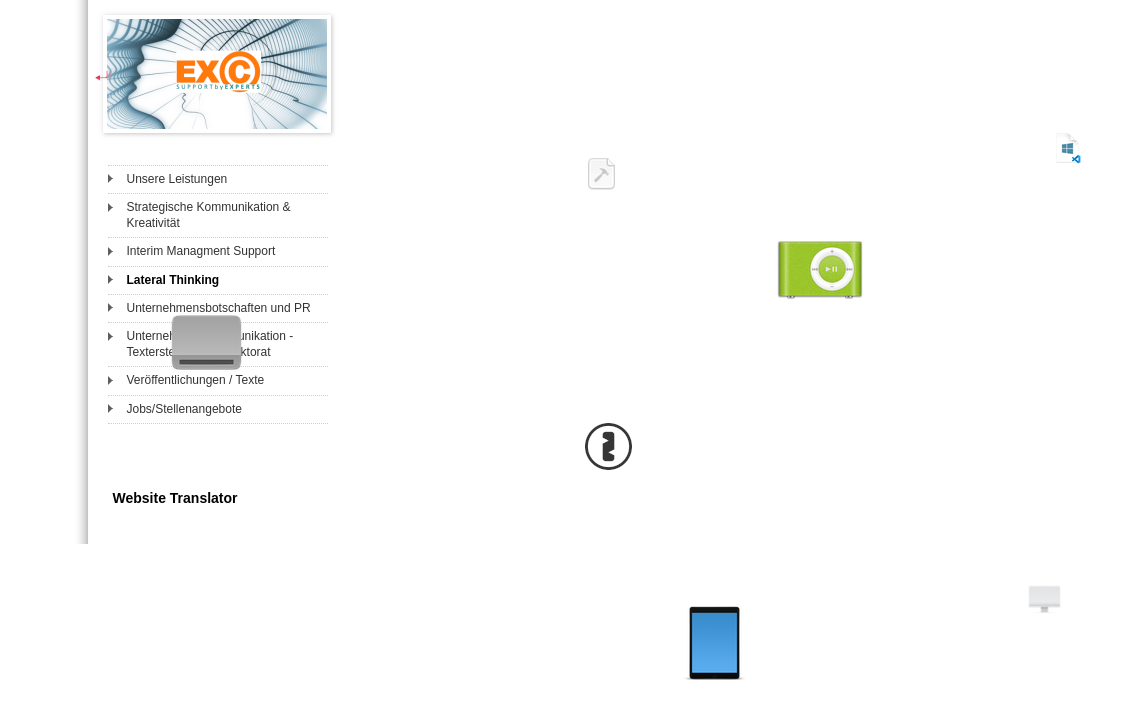 The width and height of the screenshot is (1121, 720). What do you see at coordinates (206, 342) in the screenshot?
I see `access removable storage device` at bounding box center [206, 342].